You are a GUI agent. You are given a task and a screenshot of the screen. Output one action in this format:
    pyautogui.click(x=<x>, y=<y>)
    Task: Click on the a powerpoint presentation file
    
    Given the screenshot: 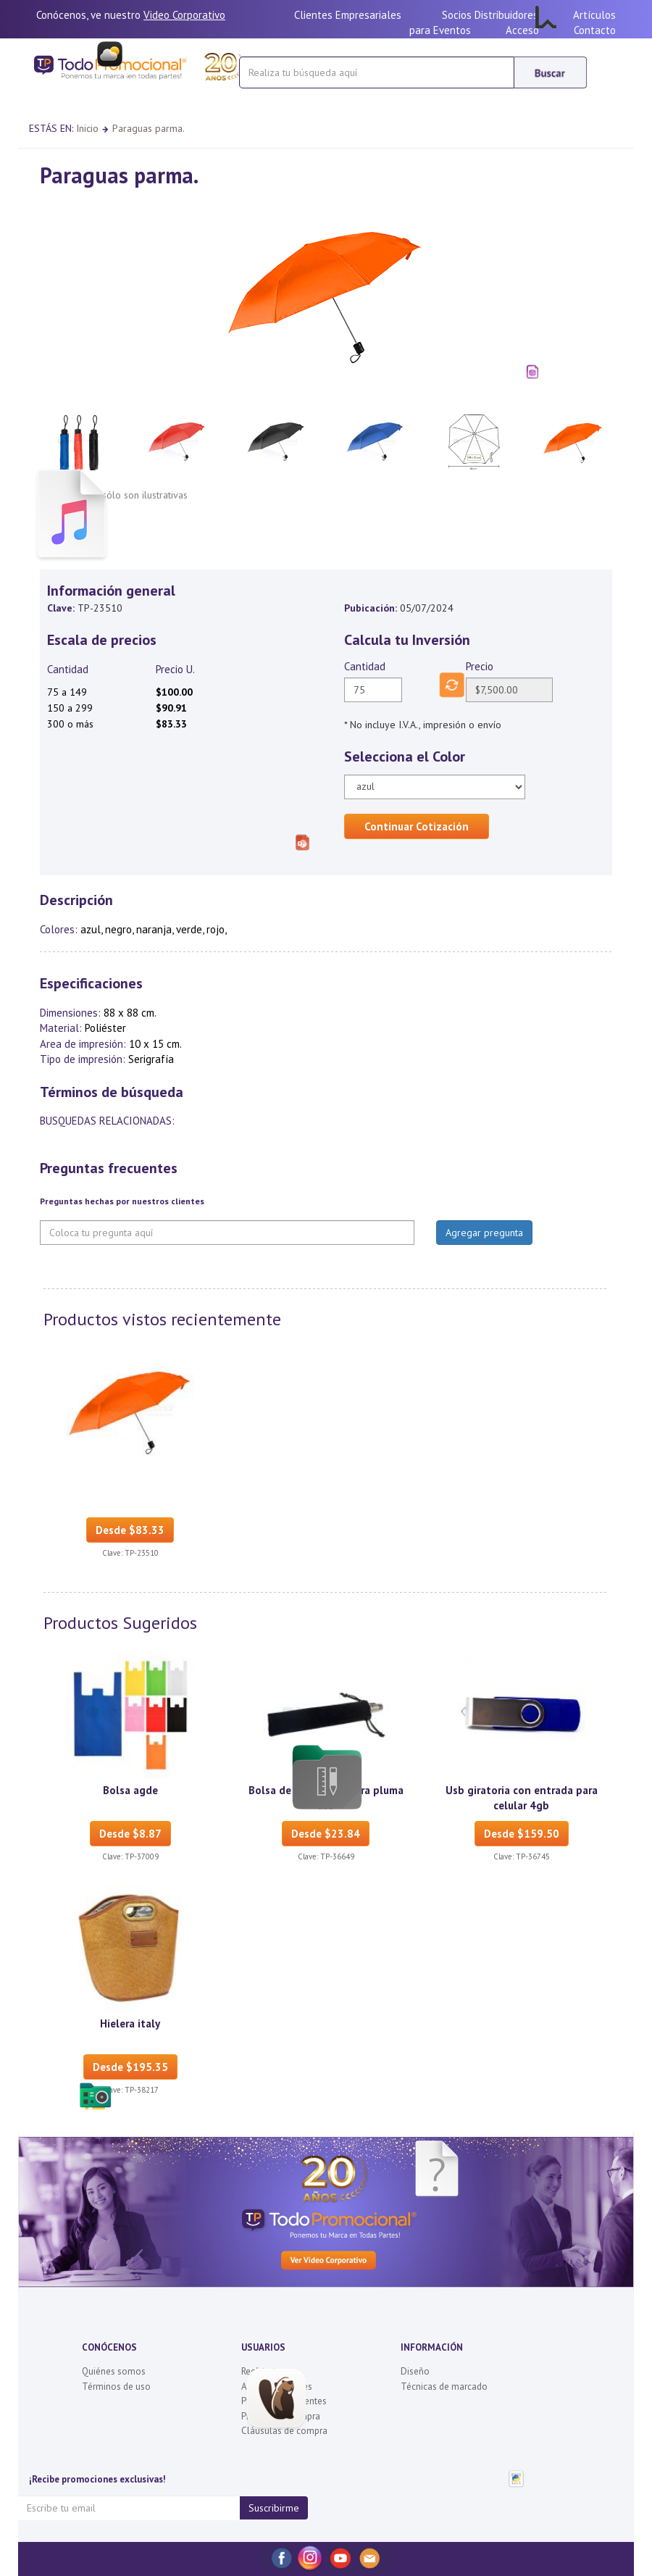 What is the action you would take?
    pyautogui.click(x=302, y=842)
    